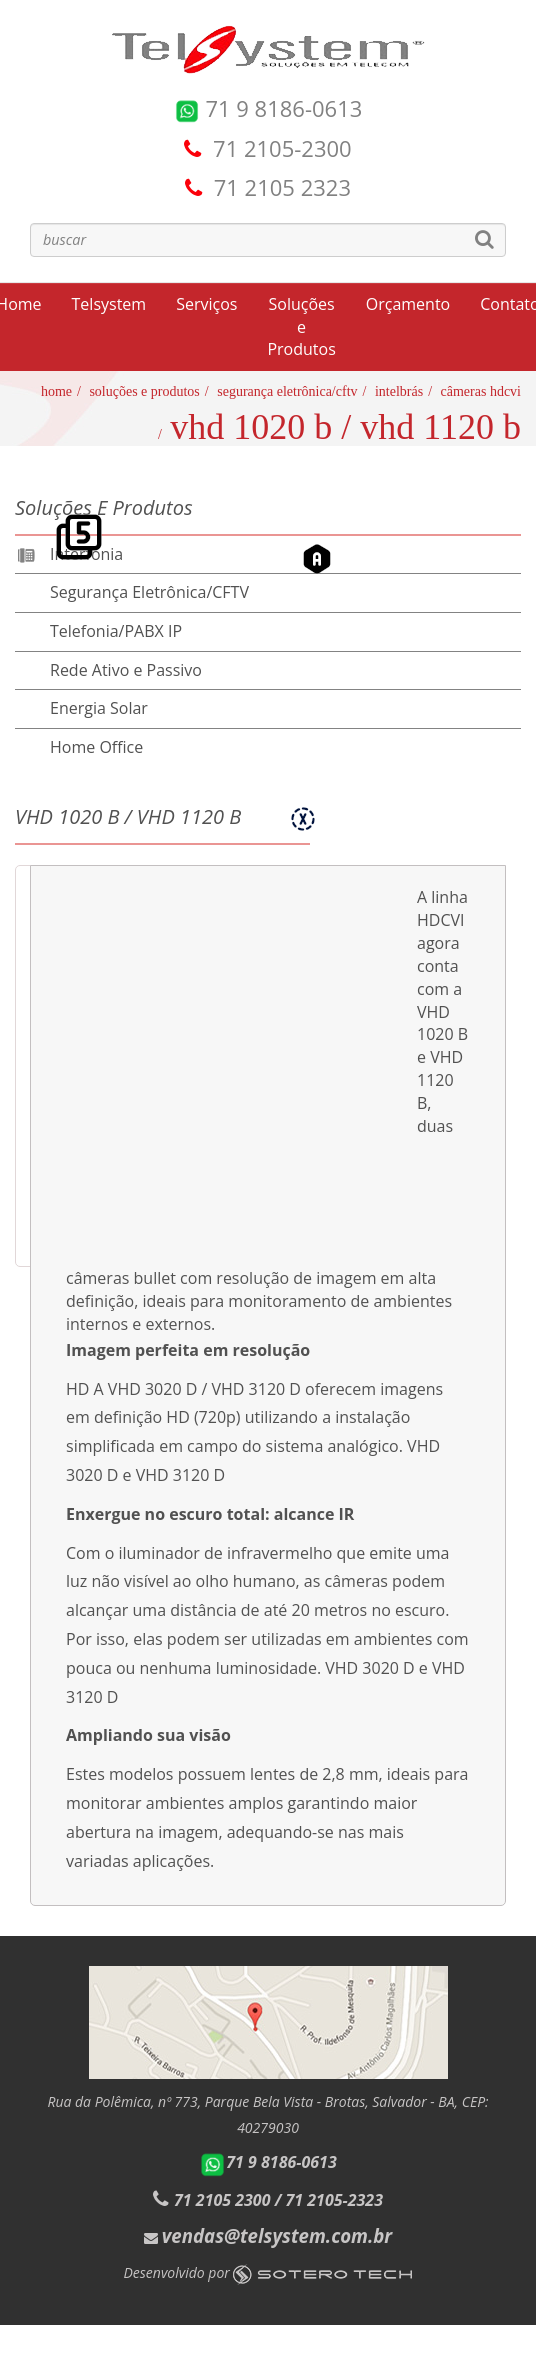 The image size is (536, 2371). I want to click on select option A in a multiple choice interface, so click(317, 559).